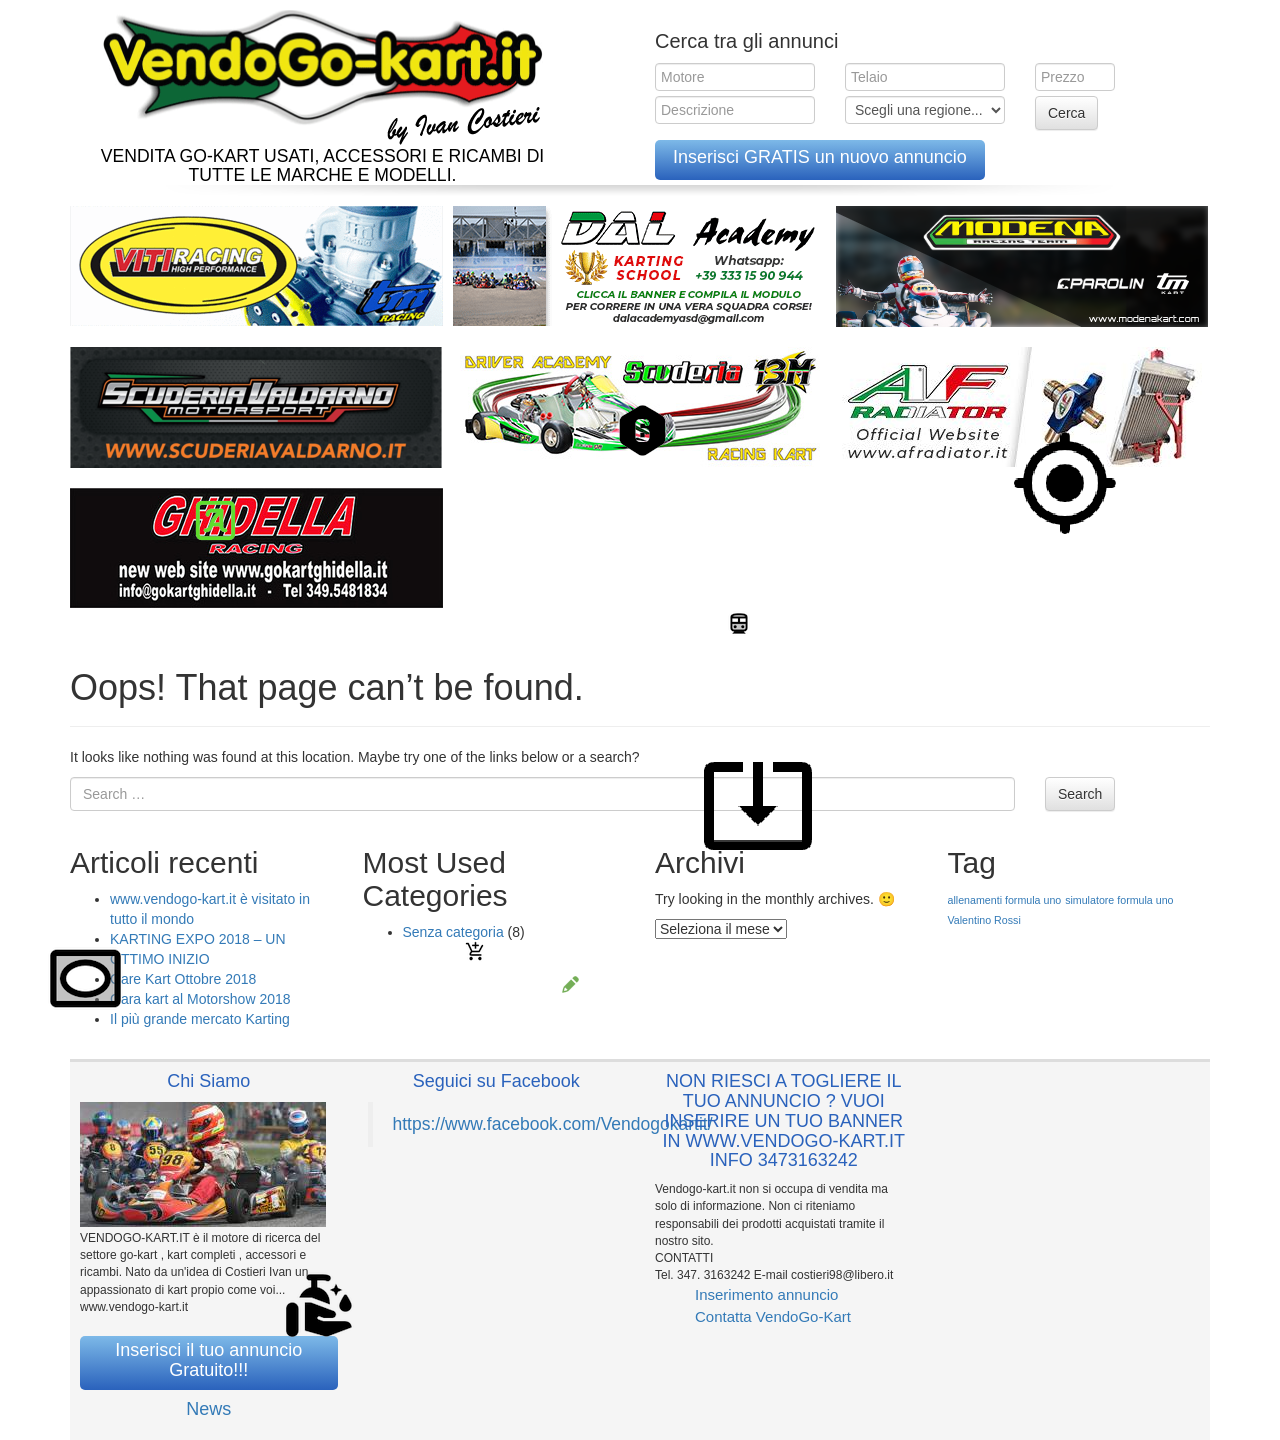 This screenshot has height=1440, width=1280. Describe the element at coordinates (1065, 483) in the screenshot. I see `indicates GPS location is locked and active` at that location.